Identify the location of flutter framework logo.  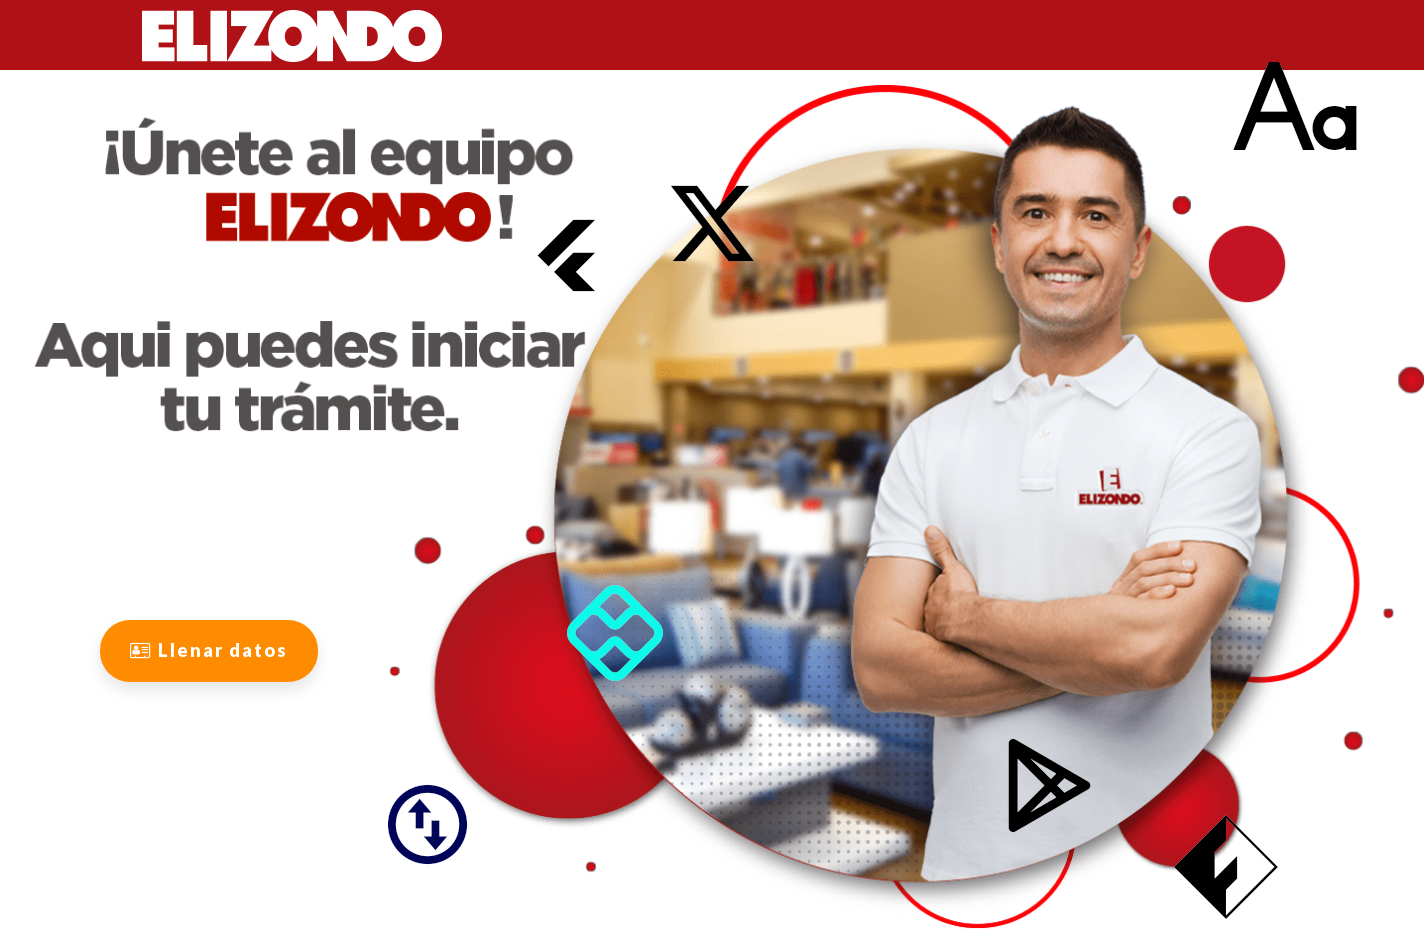
(566, 255).